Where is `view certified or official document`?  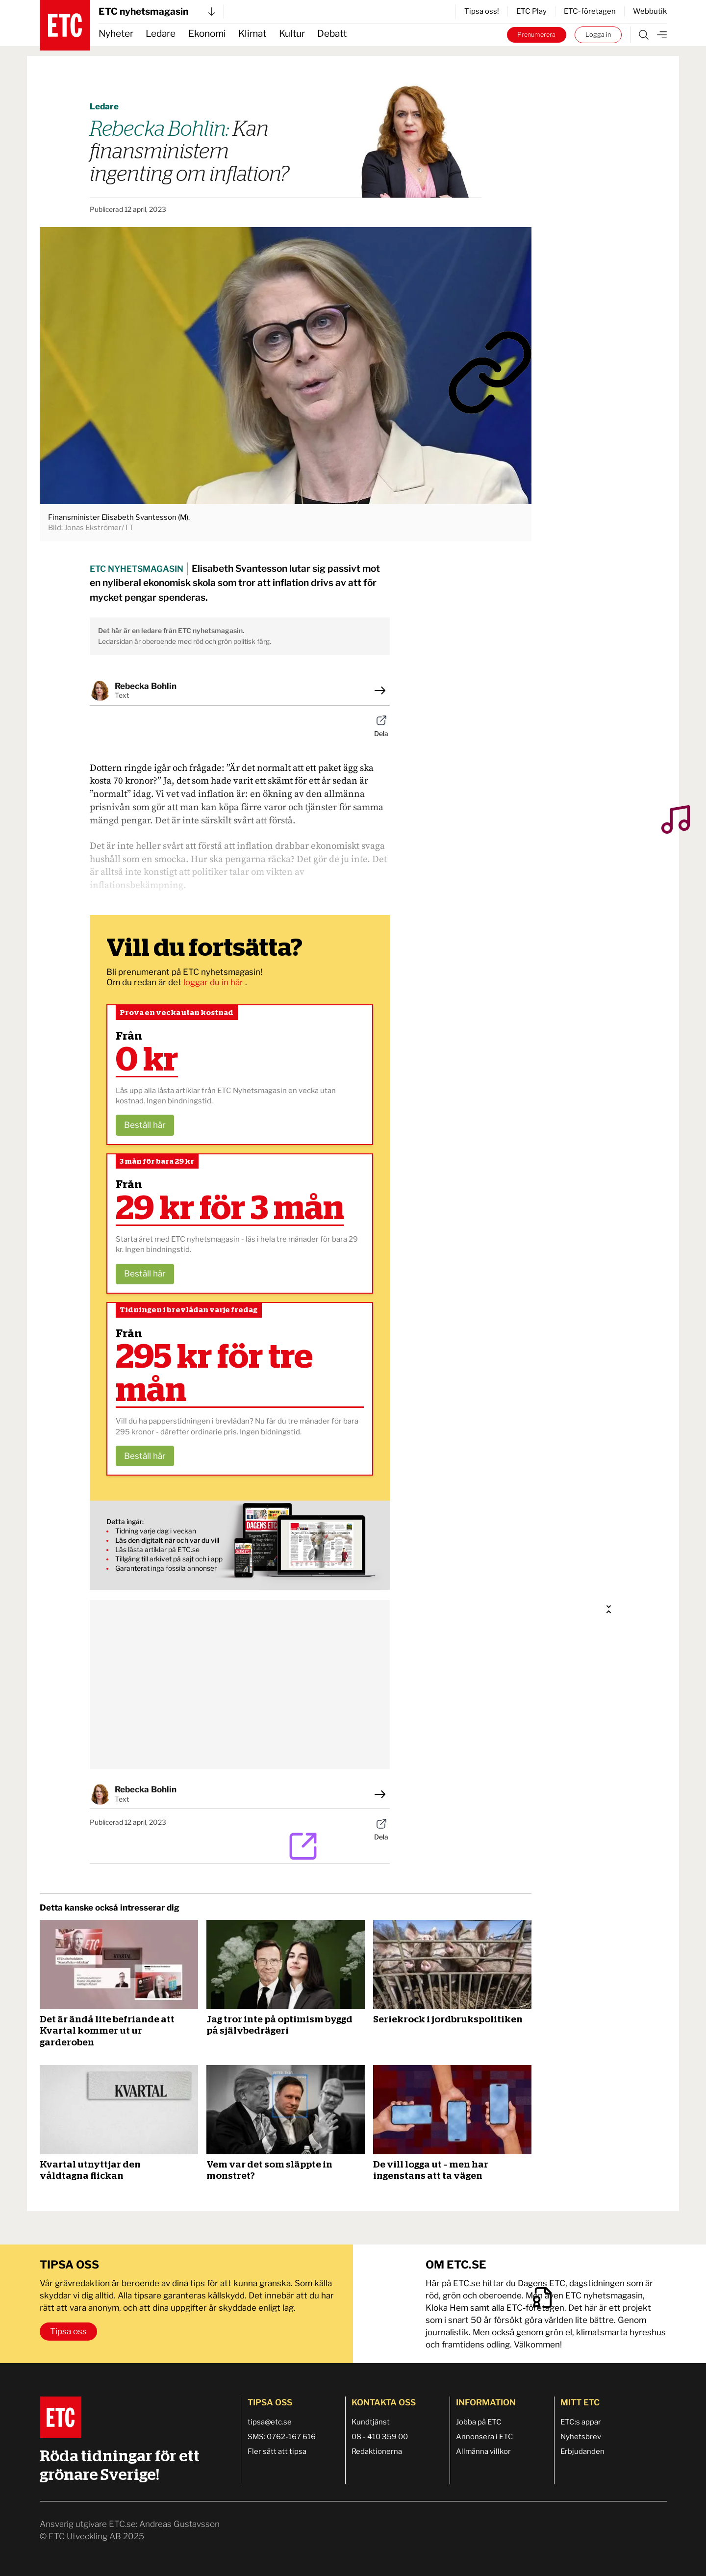 view certified or official document is located at coordinates (543, 2297).